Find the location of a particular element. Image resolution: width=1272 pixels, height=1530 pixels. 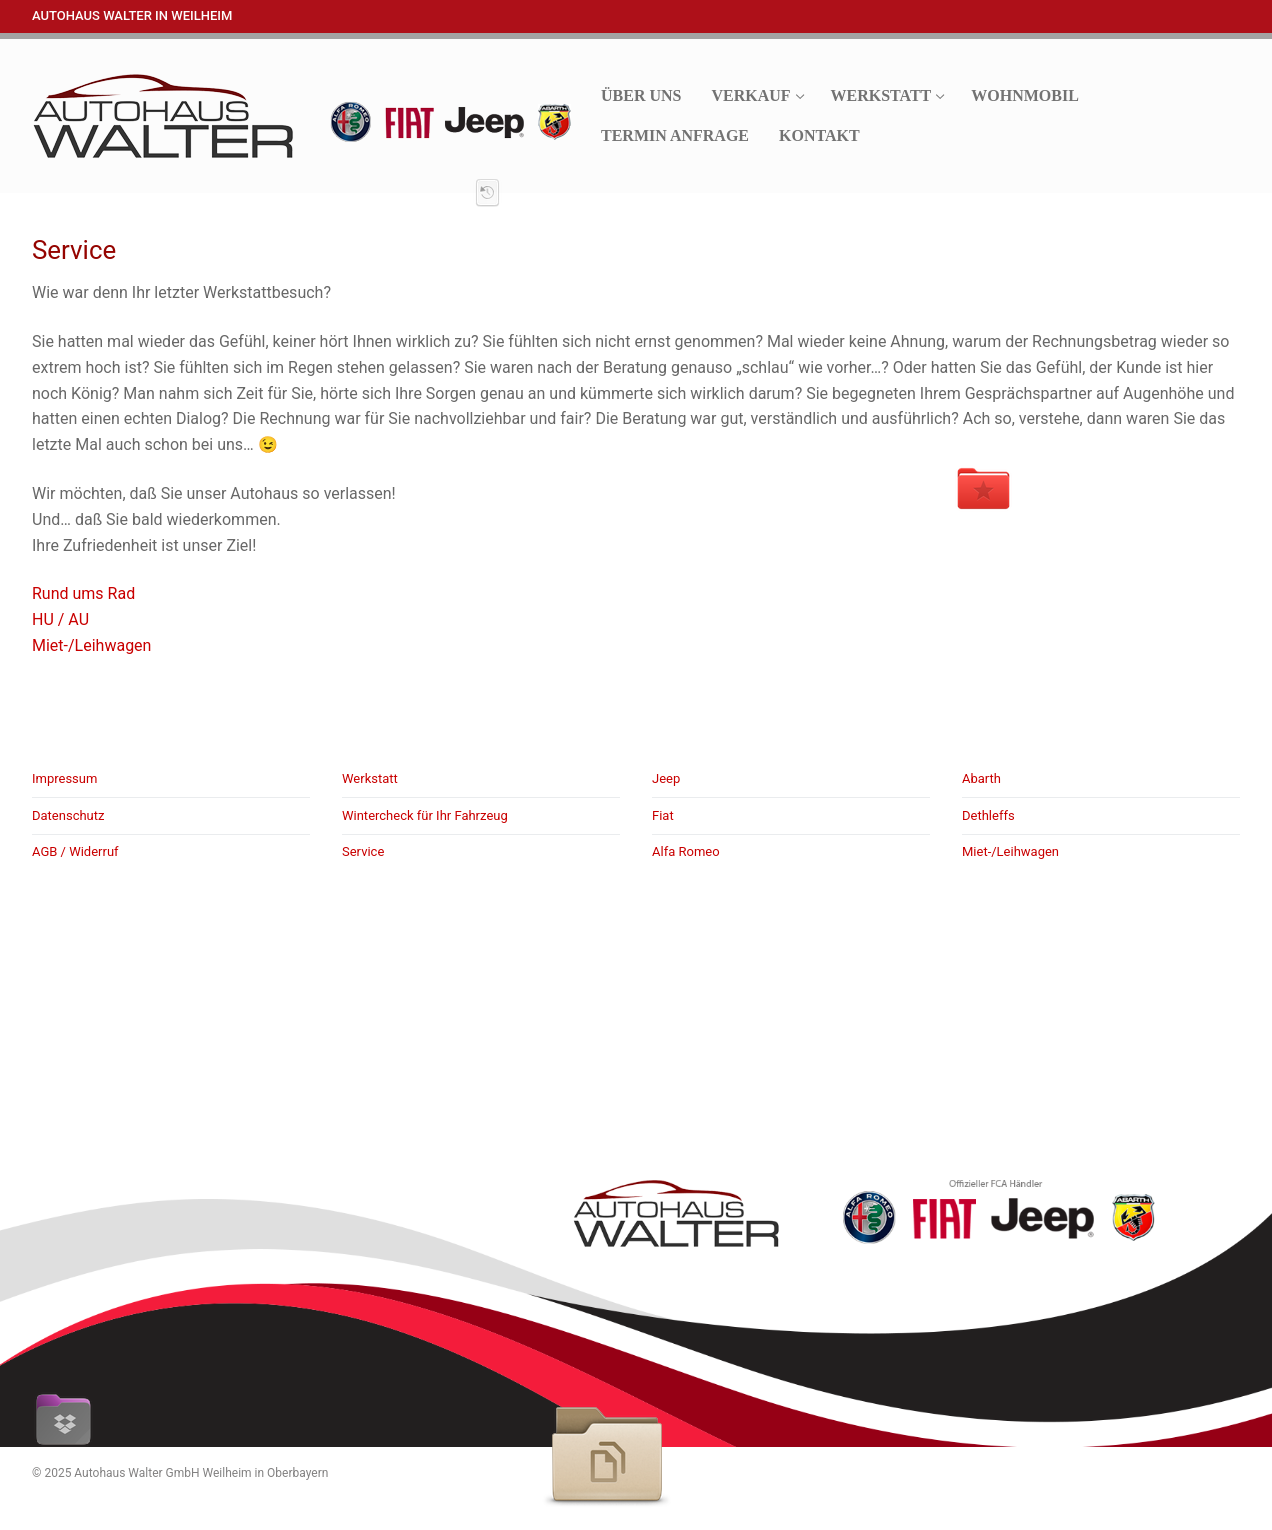

a deleted file in the trash is located at coordinates (487, 192).